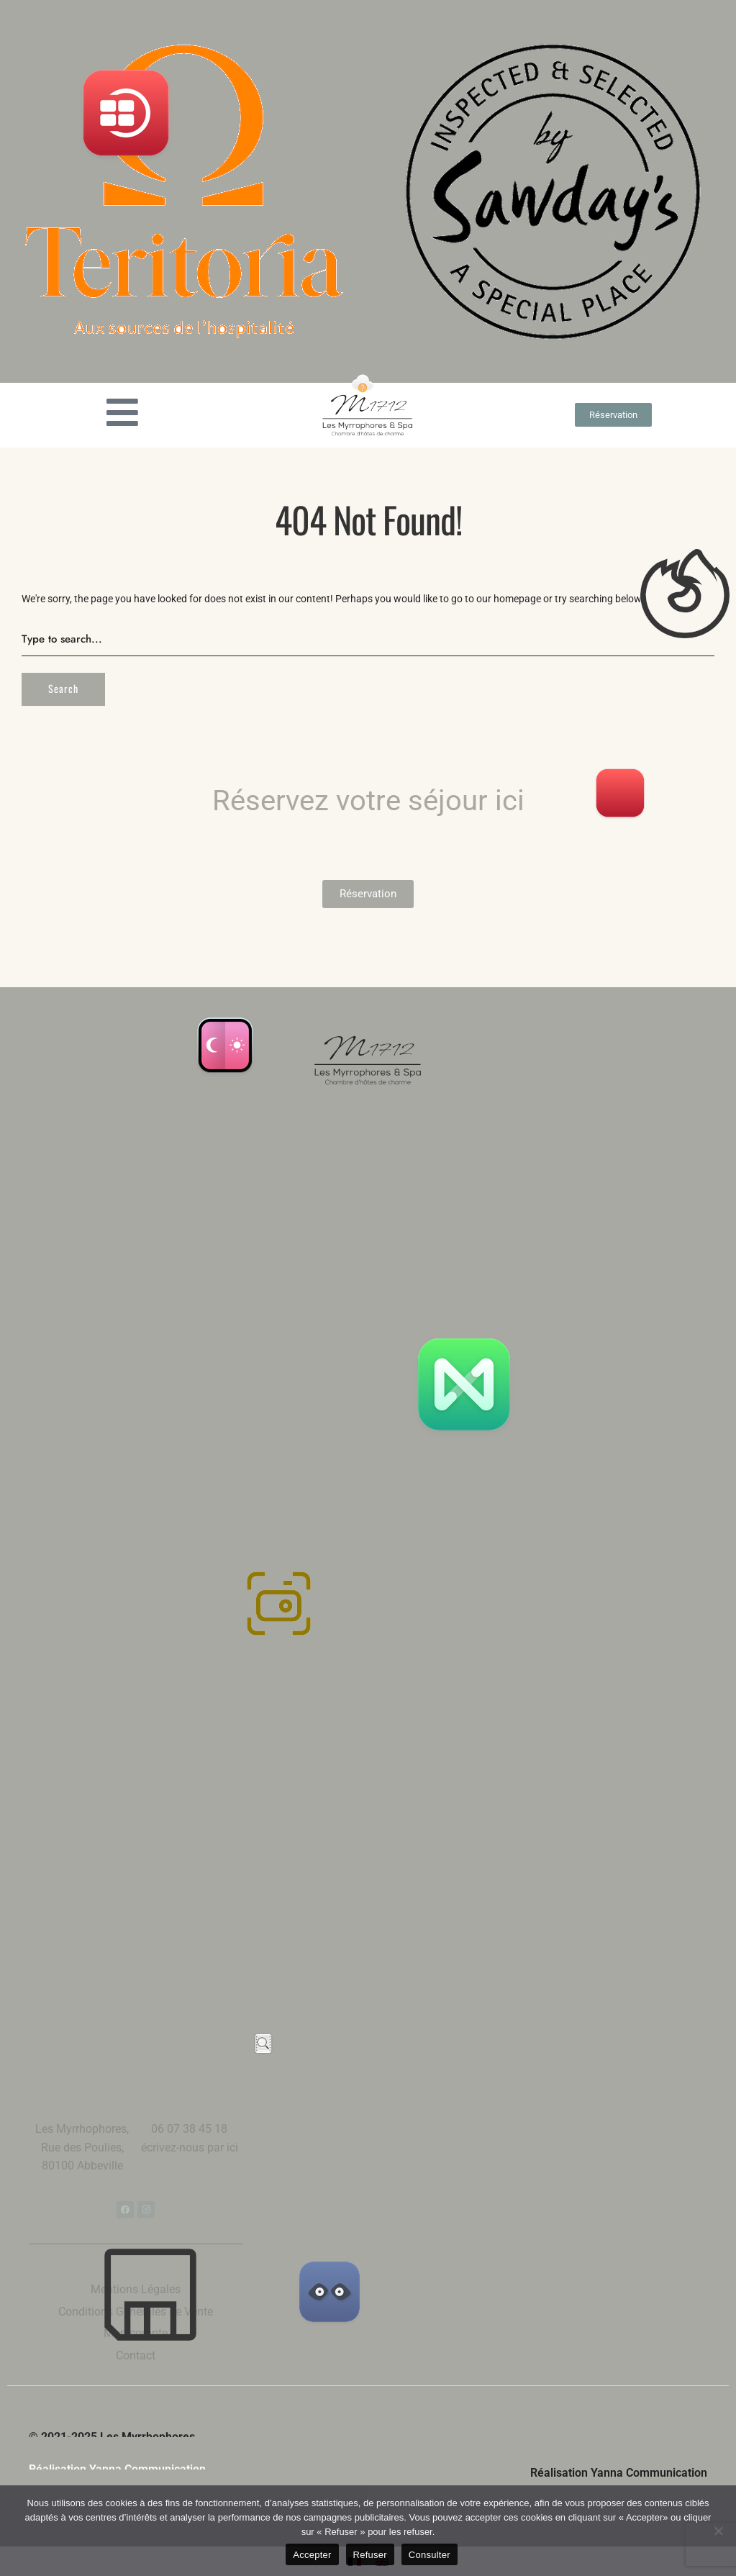  Describe the element at coordinates (126, 113) in the screenshot. I see `open budgie window previews app` at that location.